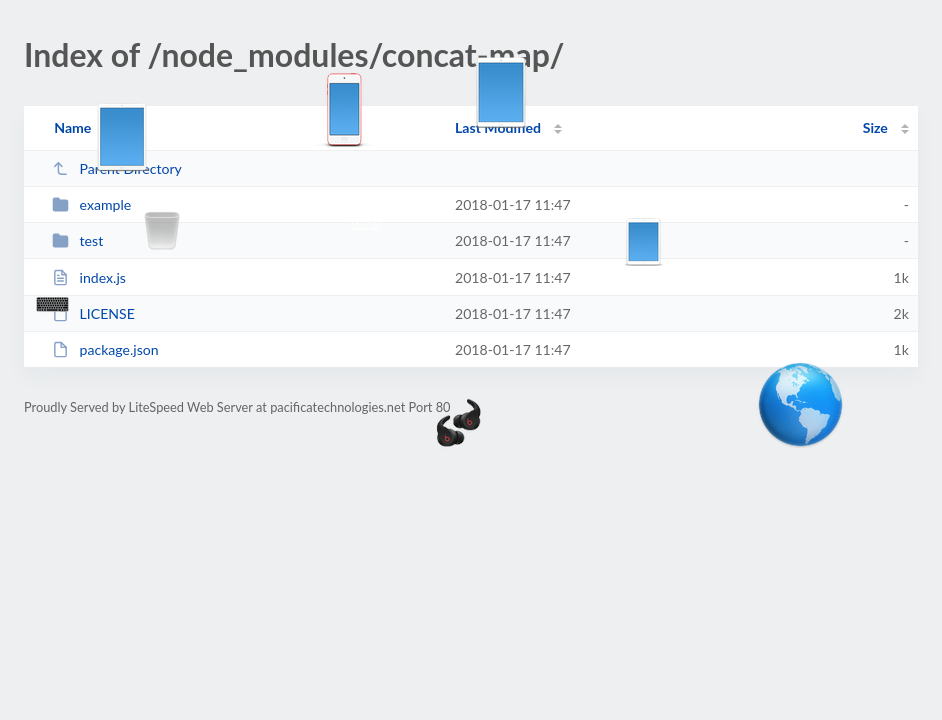 This screenshot has width=942, height=720. What do you see at coordinates (122, 137) in the screenshot?
I see `iPad Pro device connected via wifi` at bounding box center [122, 137].